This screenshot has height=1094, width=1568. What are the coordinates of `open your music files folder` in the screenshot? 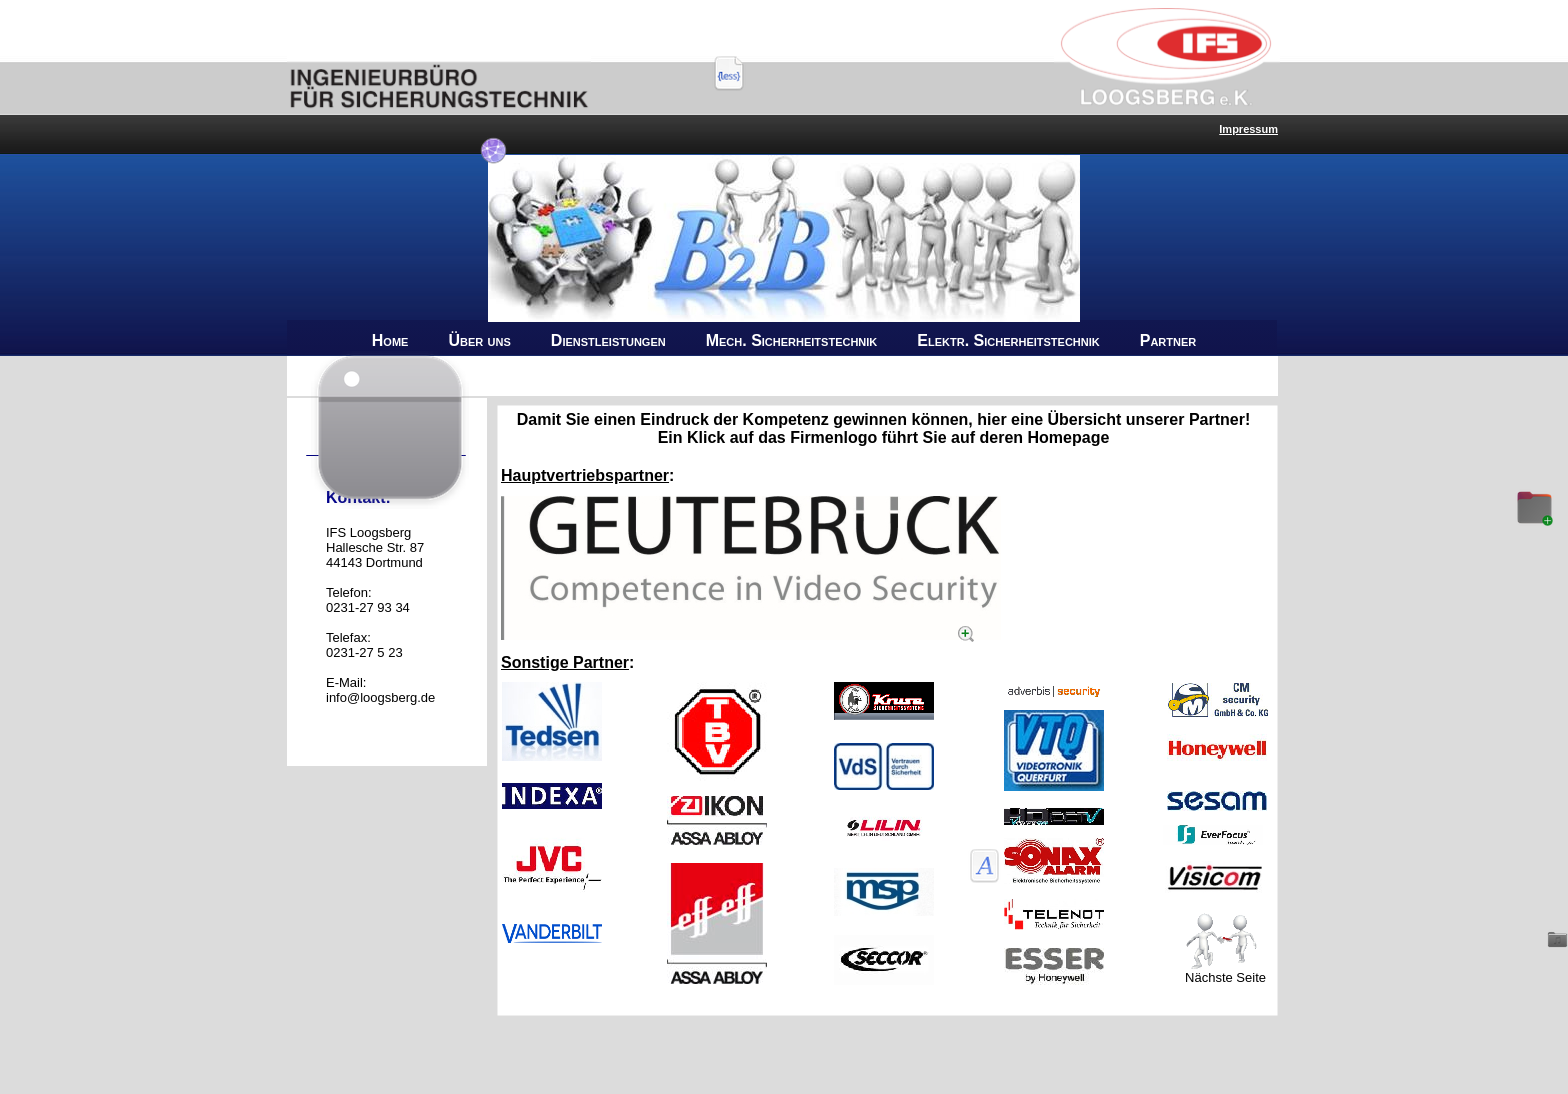 It's located at (1557, 939).